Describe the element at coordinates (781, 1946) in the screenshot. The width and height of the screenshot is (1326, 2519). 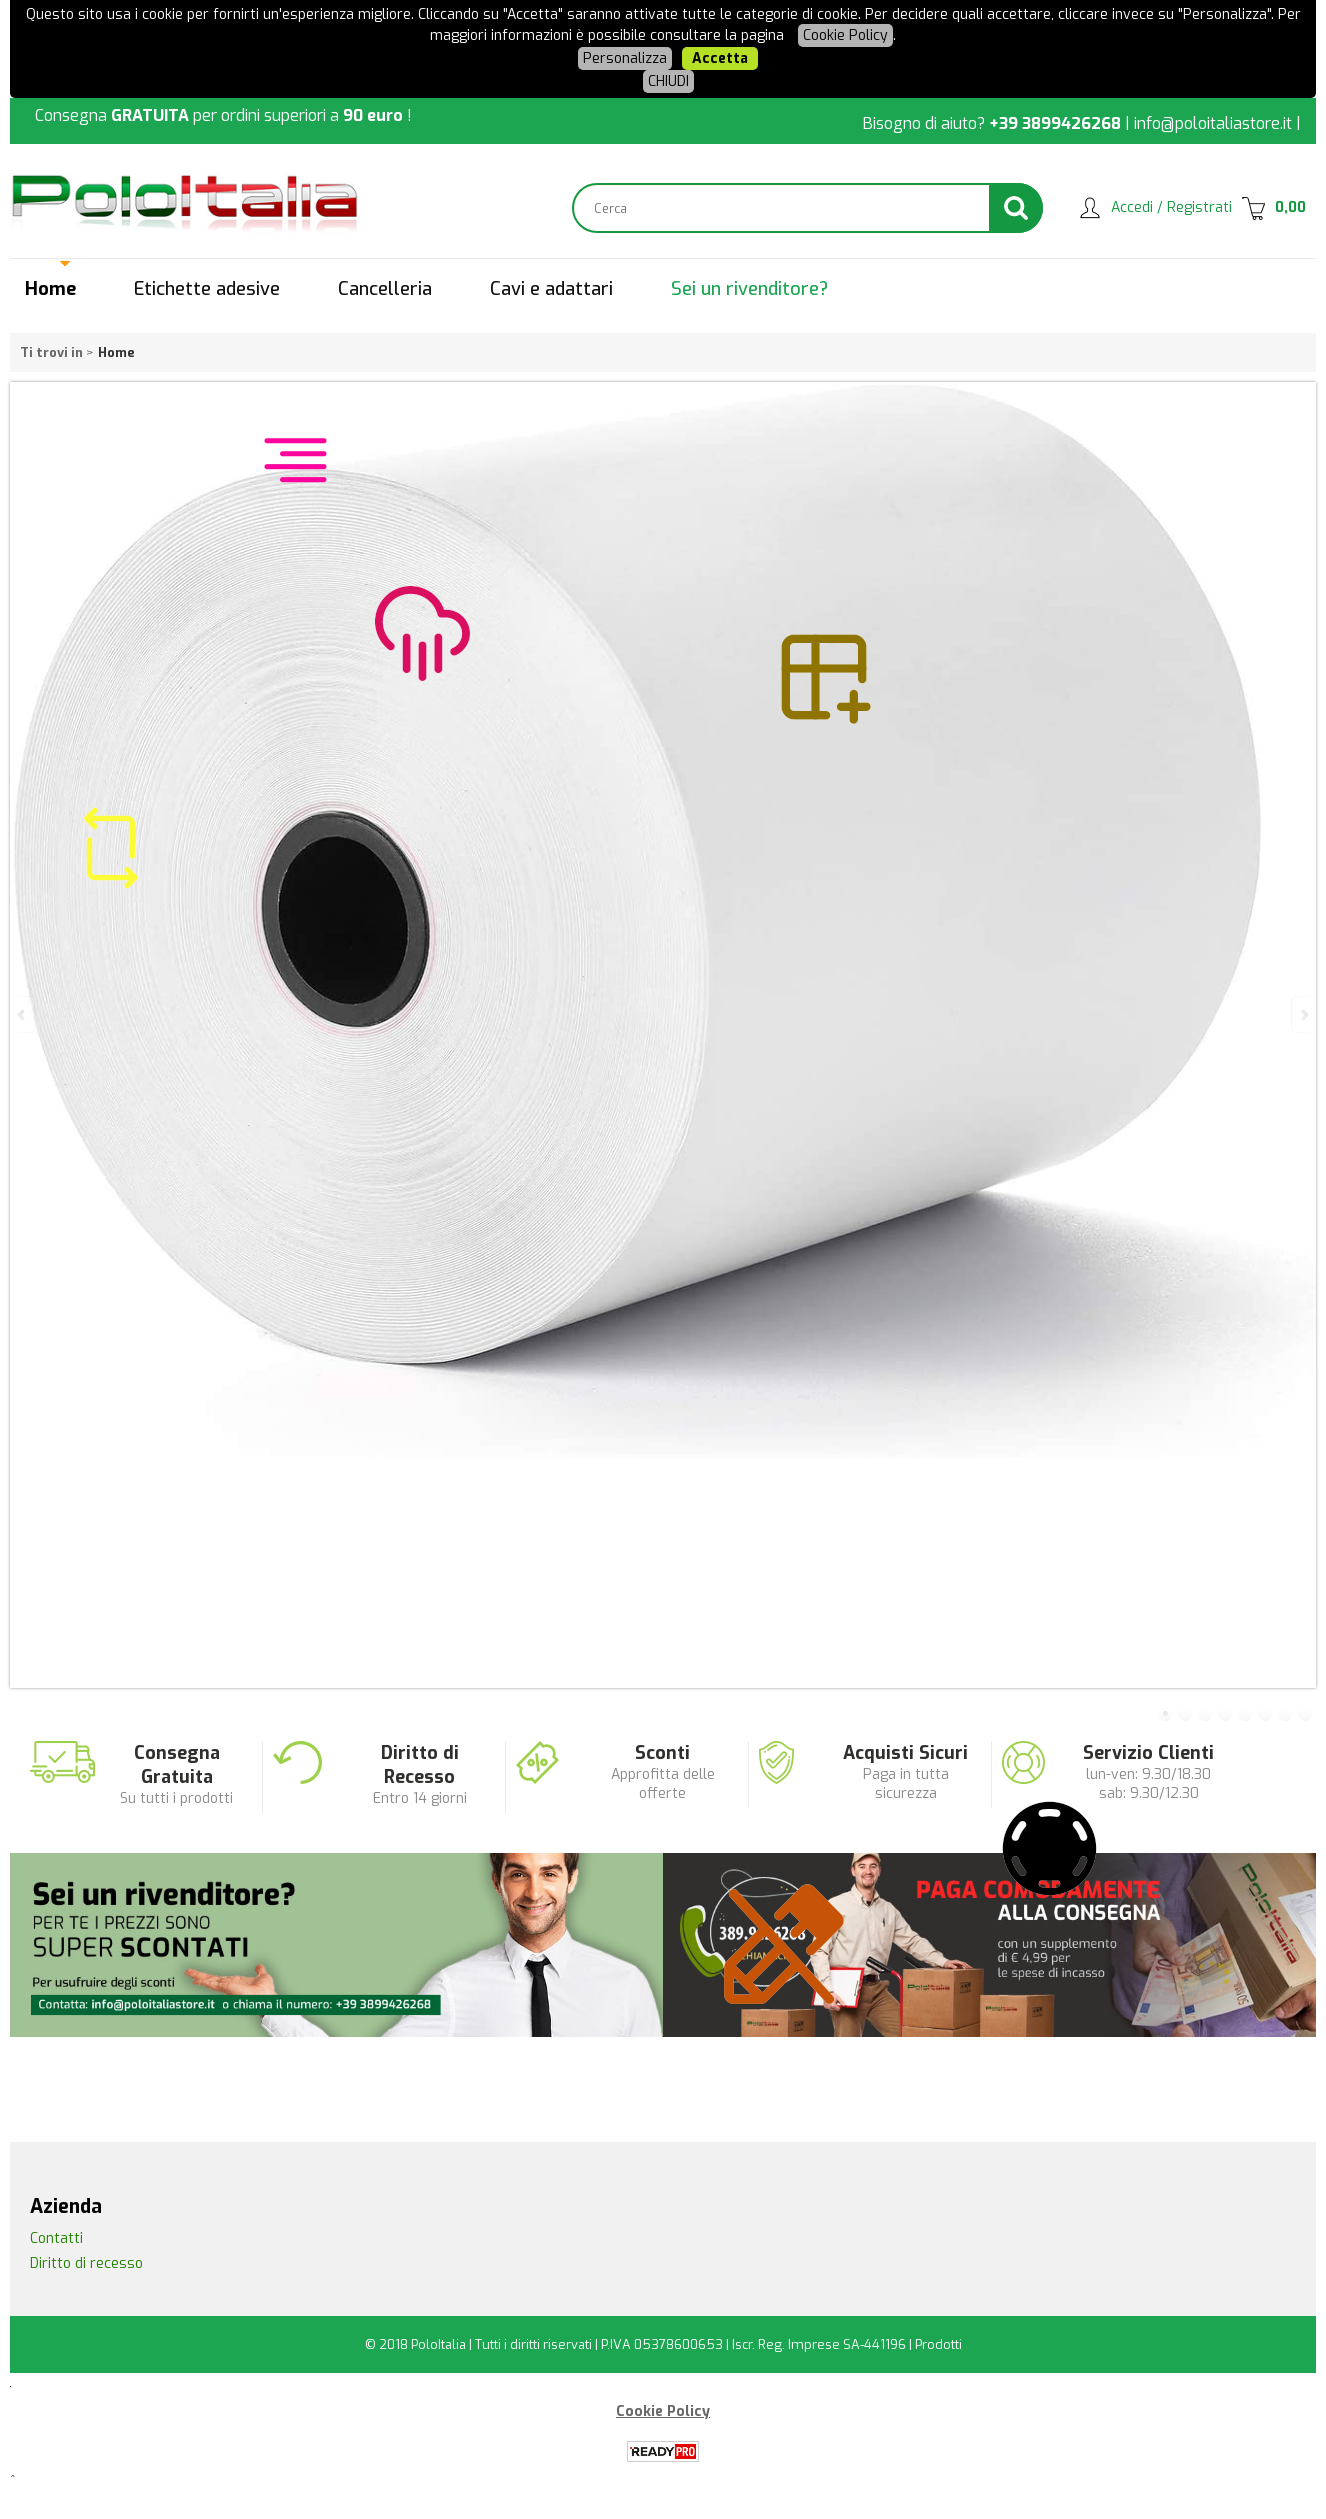
I see `editing is disabled` at that location.